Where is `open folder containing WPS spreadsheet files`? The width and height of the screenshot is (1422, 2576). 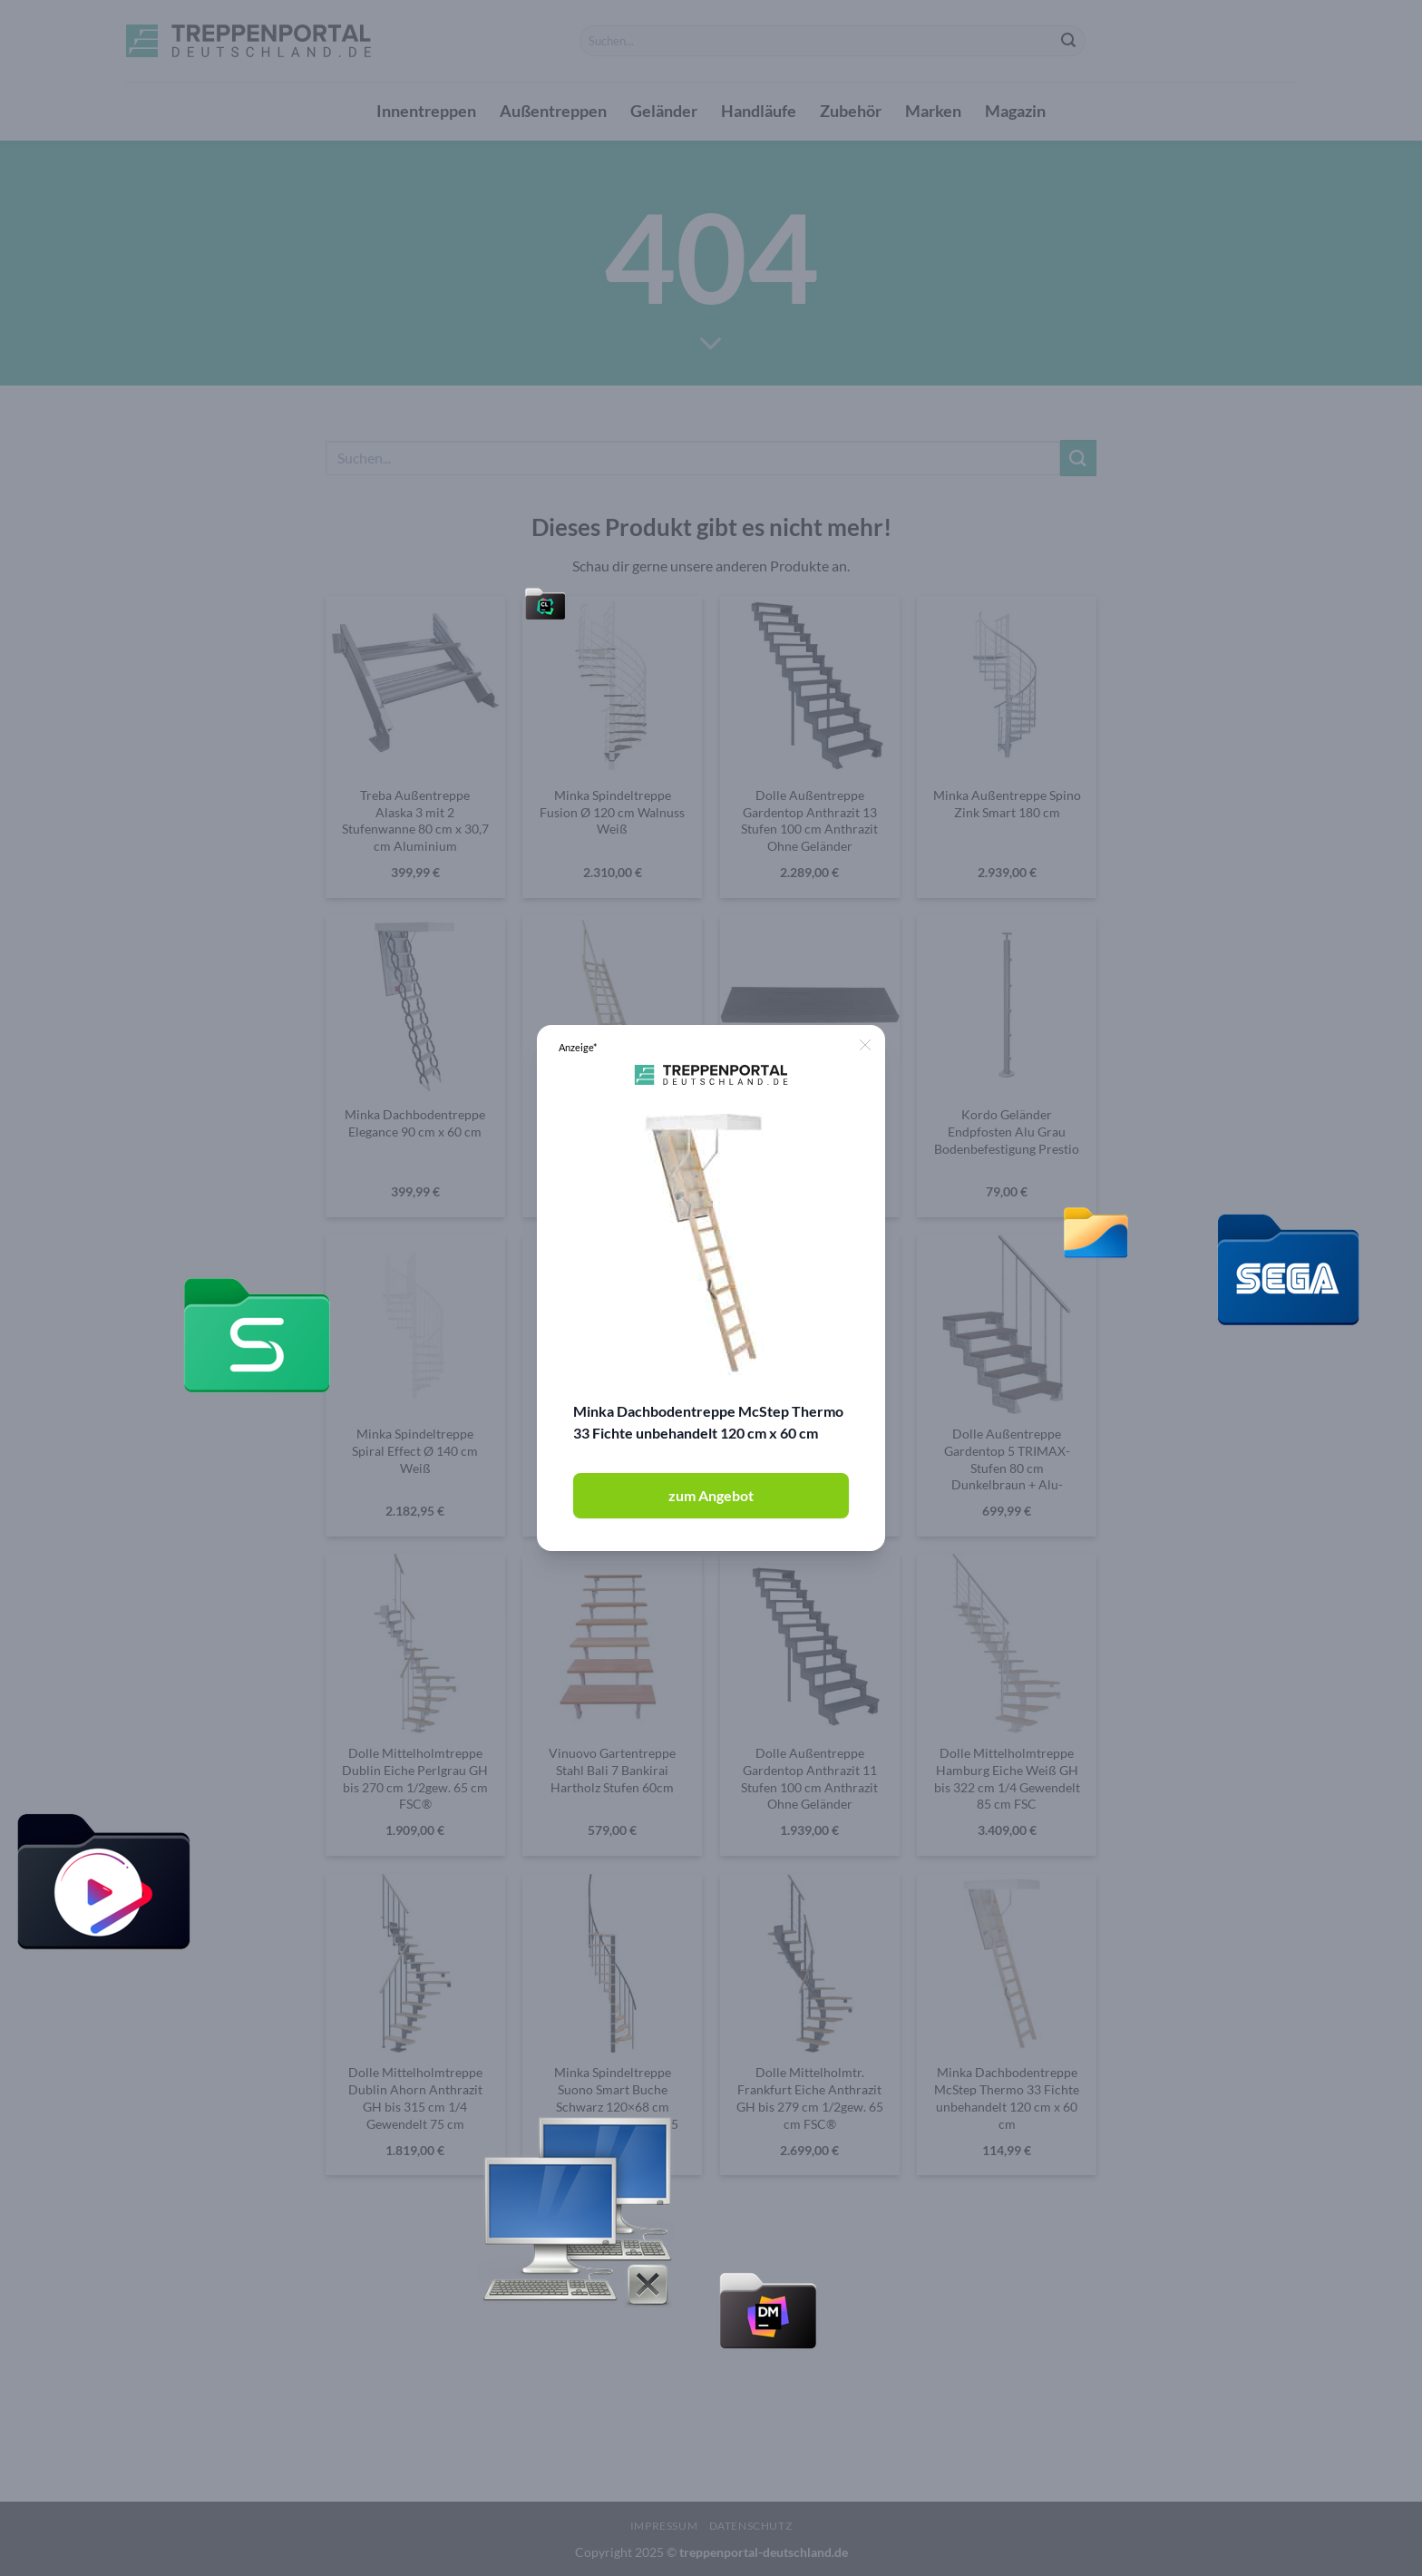
open folder containing WPS spreadsheet files is located at coordinates (256, 1339).